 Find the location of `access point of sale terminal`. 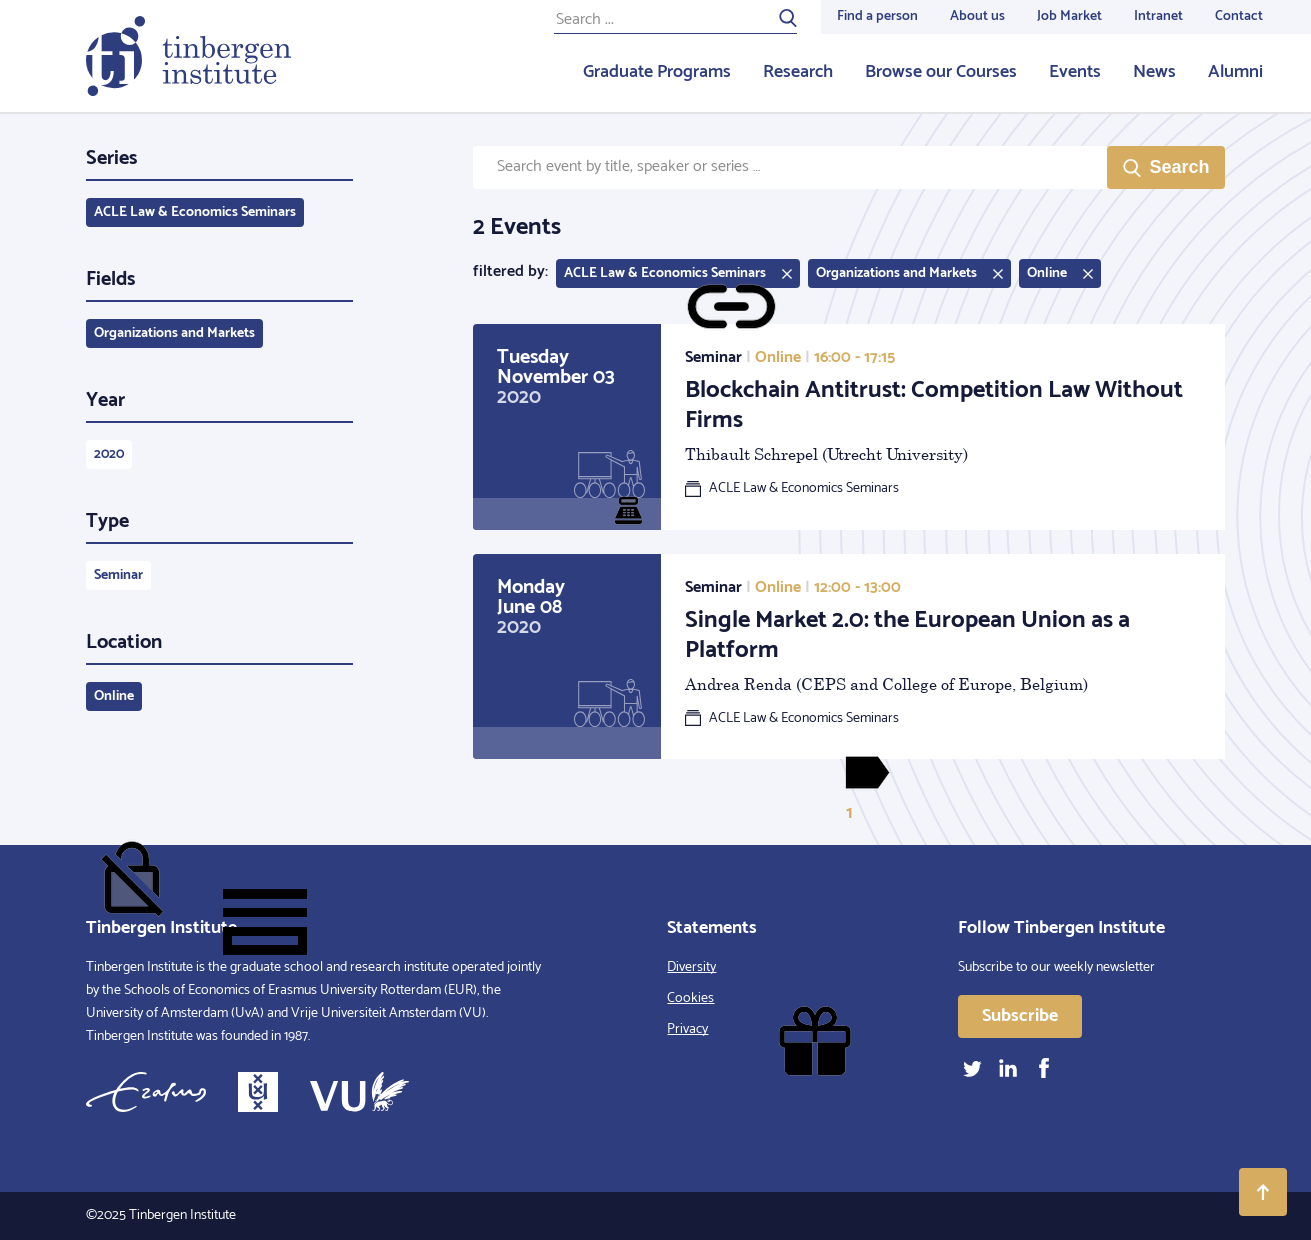

access point of sale terminal is located at coordinates (628, 510).